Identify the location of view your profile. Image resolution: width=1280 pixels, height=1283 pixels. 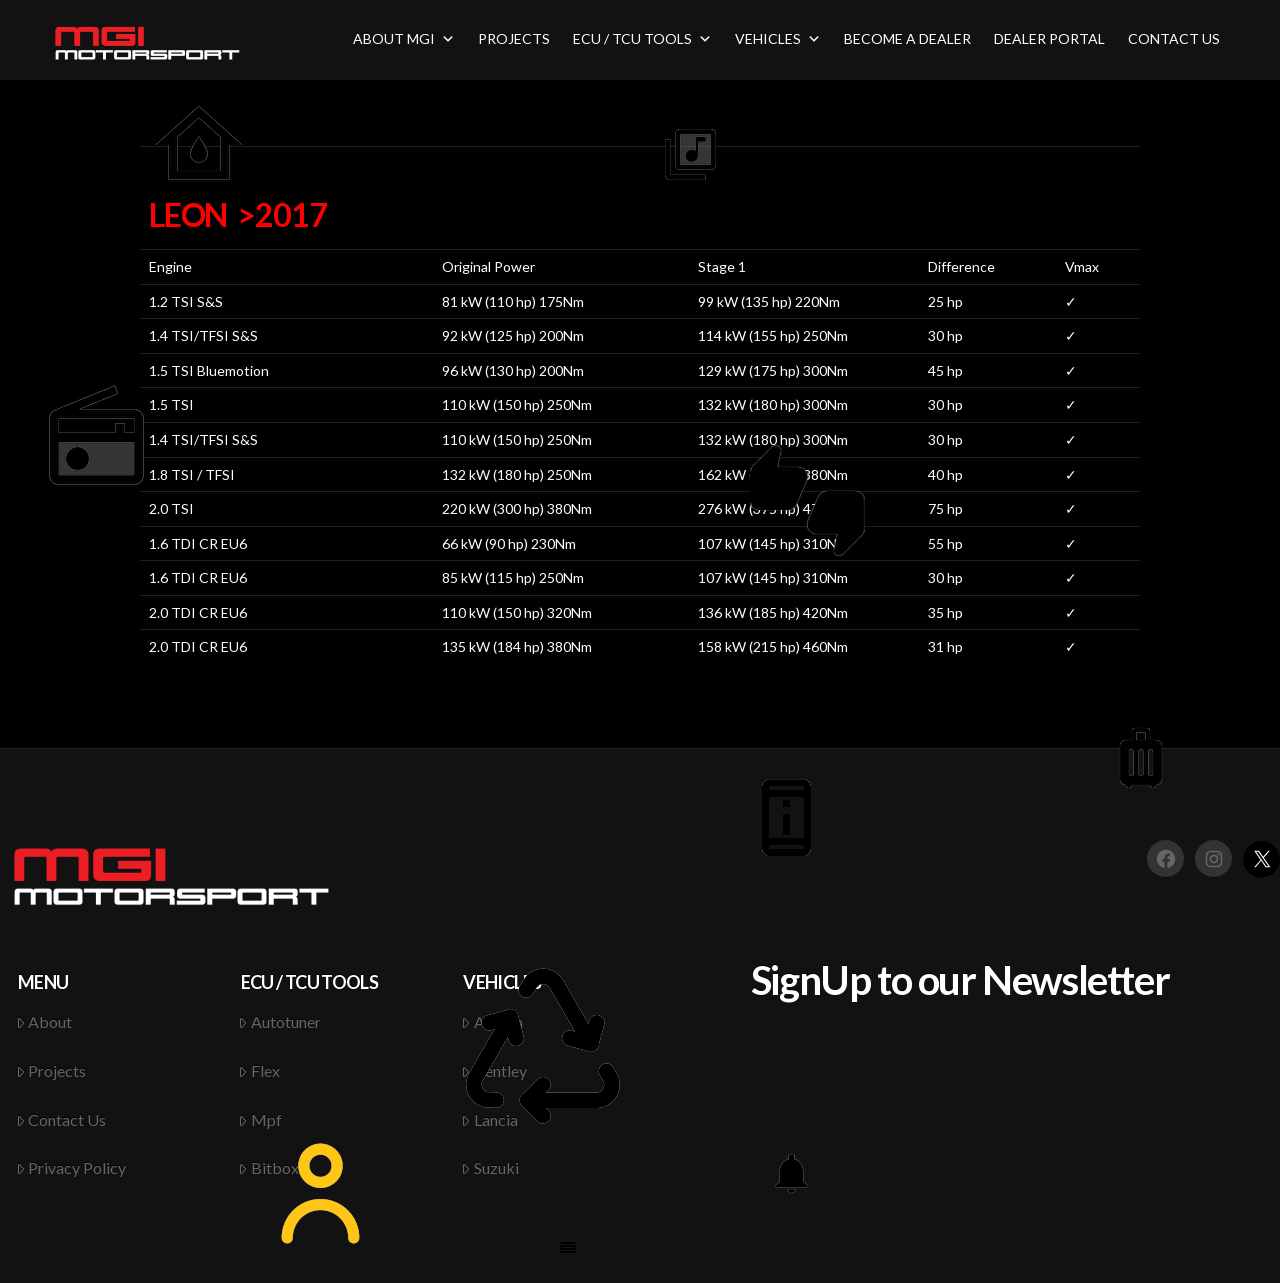
(320, 1193).